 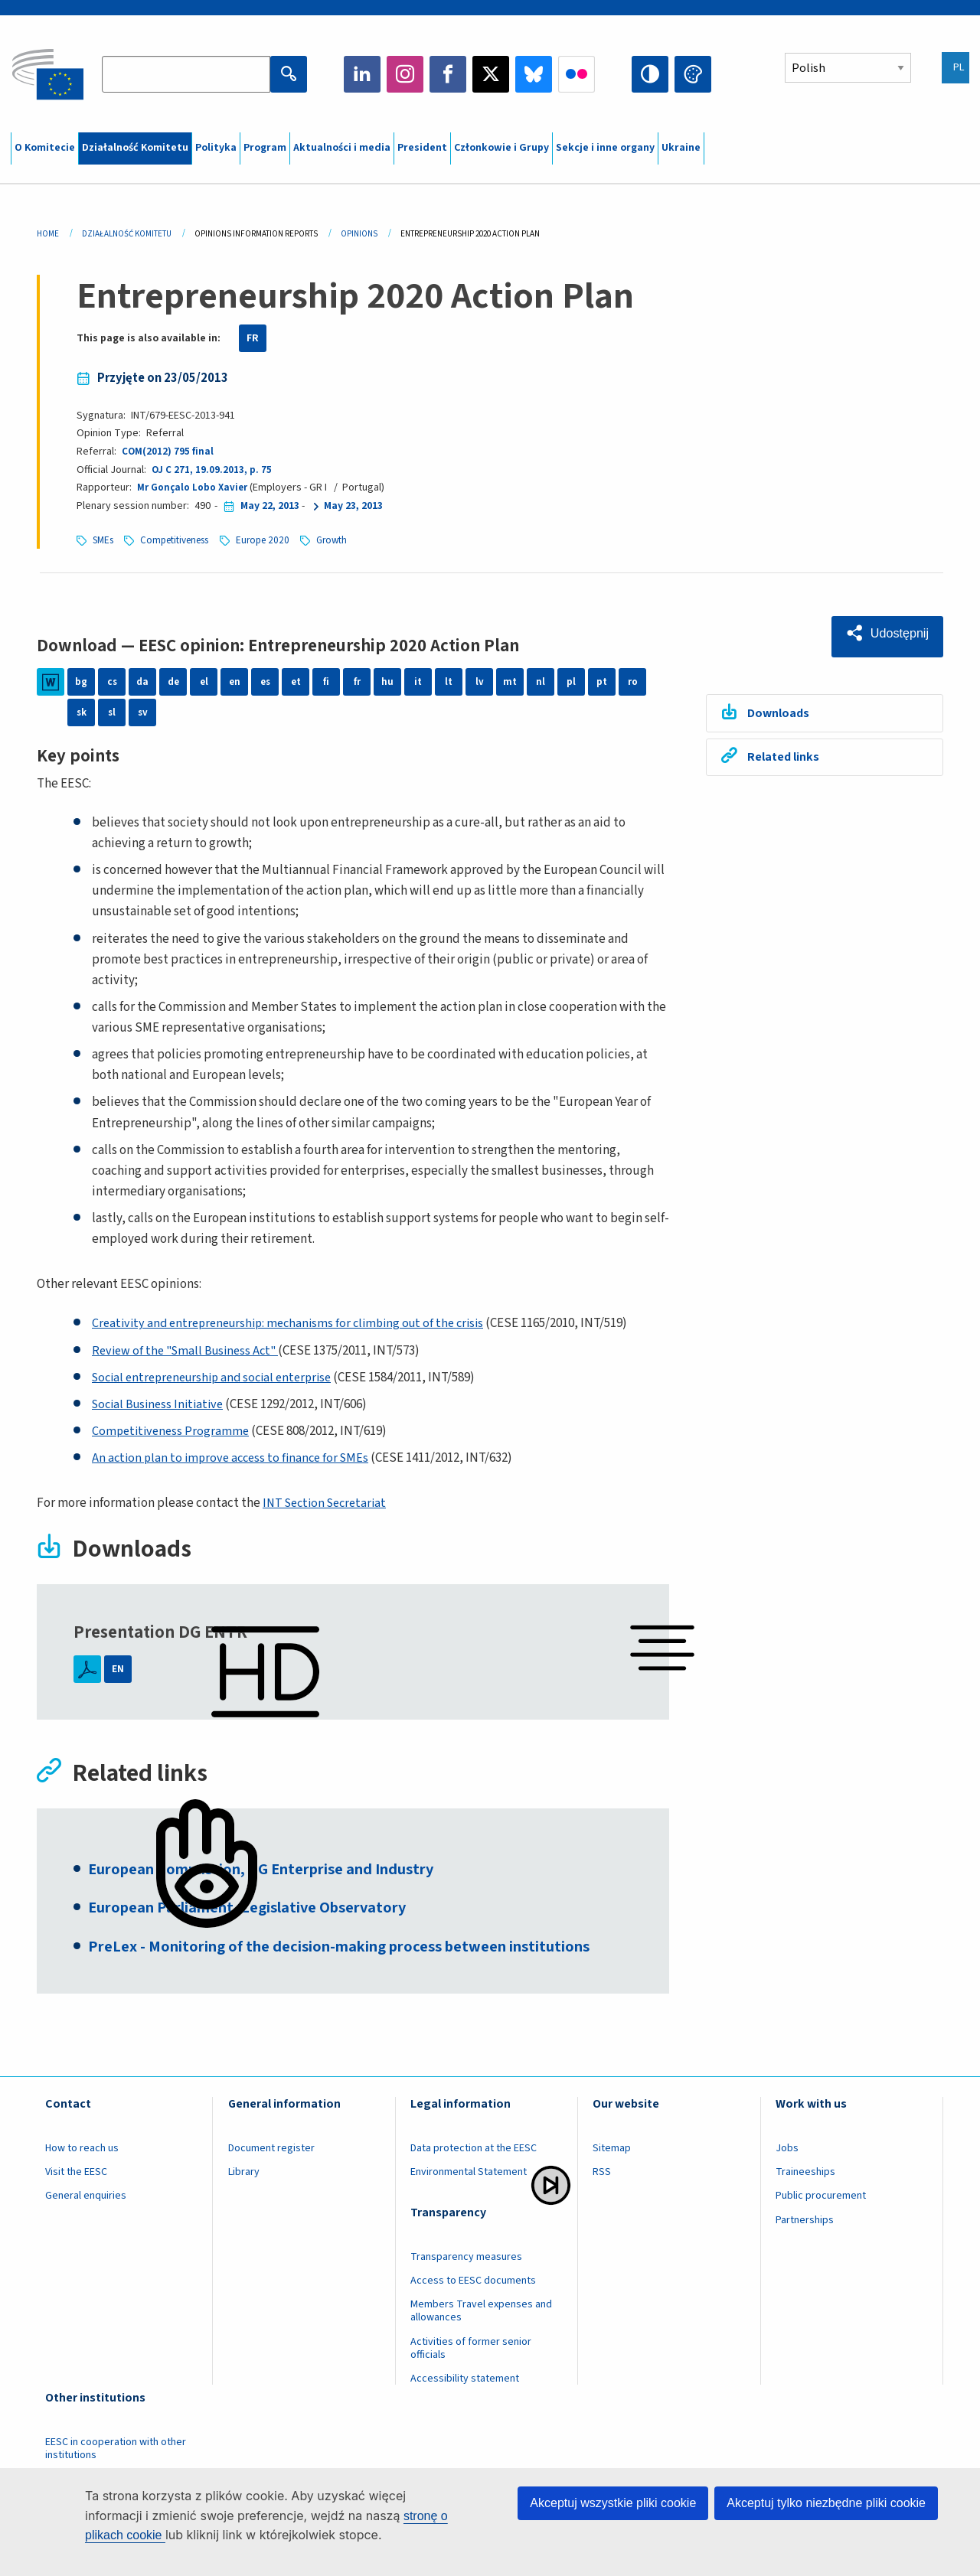 I want to click on access hand tracking or gesture recognition settings, so click(x=207, y=1864).